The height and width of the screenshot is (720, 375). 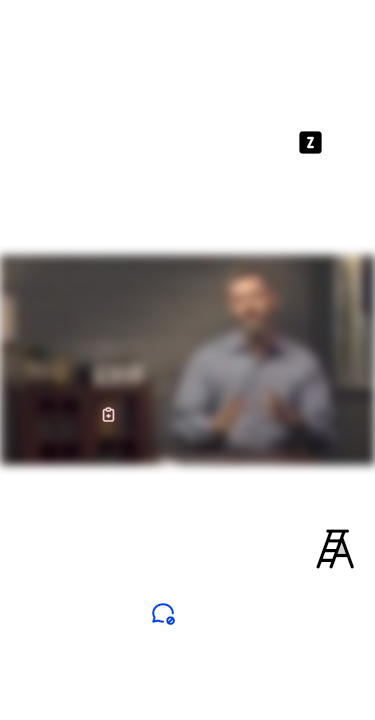 What do you see at coordinates (163, 613) in the screenshot?
I see `cancel or block a conversation` at bounding box center [163, 613].